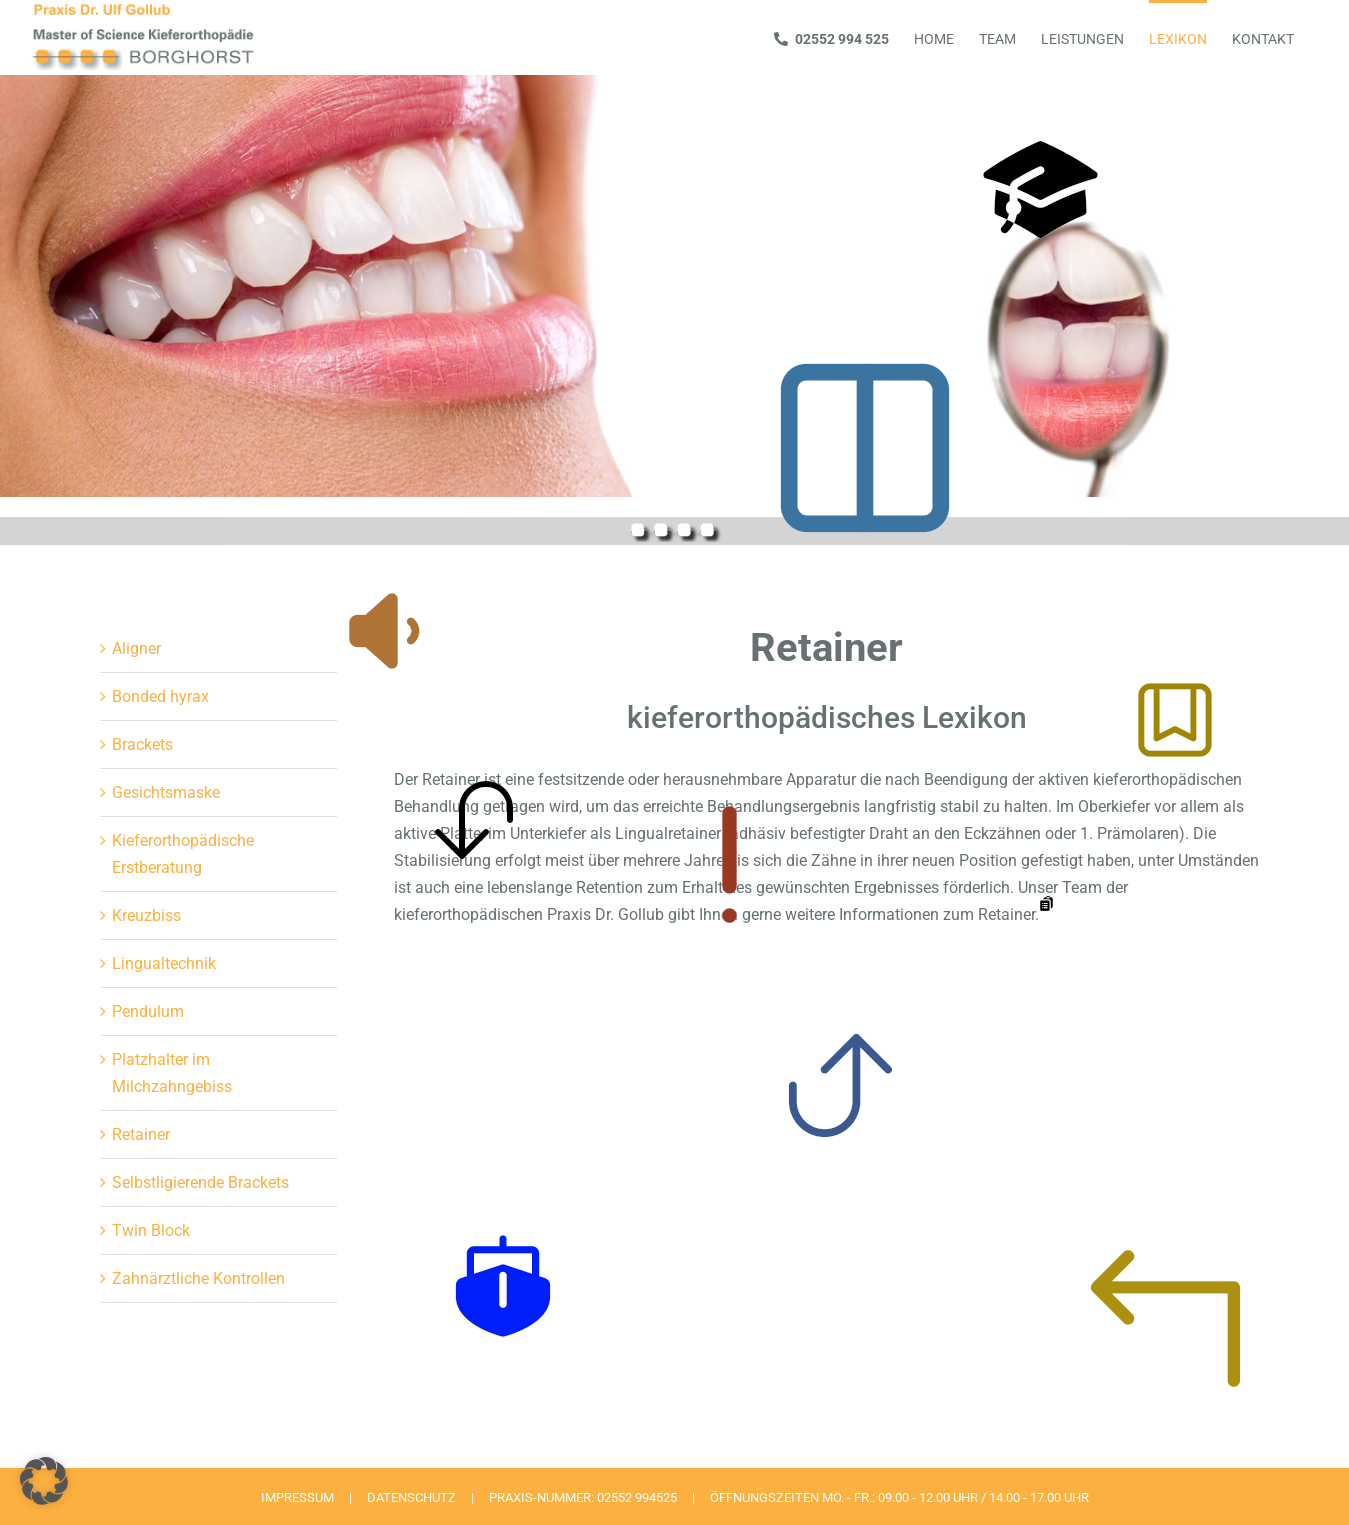  Describe the element at coordinates (840, 1085) in the screenshot. I see `go back or return to previous state` at that location.